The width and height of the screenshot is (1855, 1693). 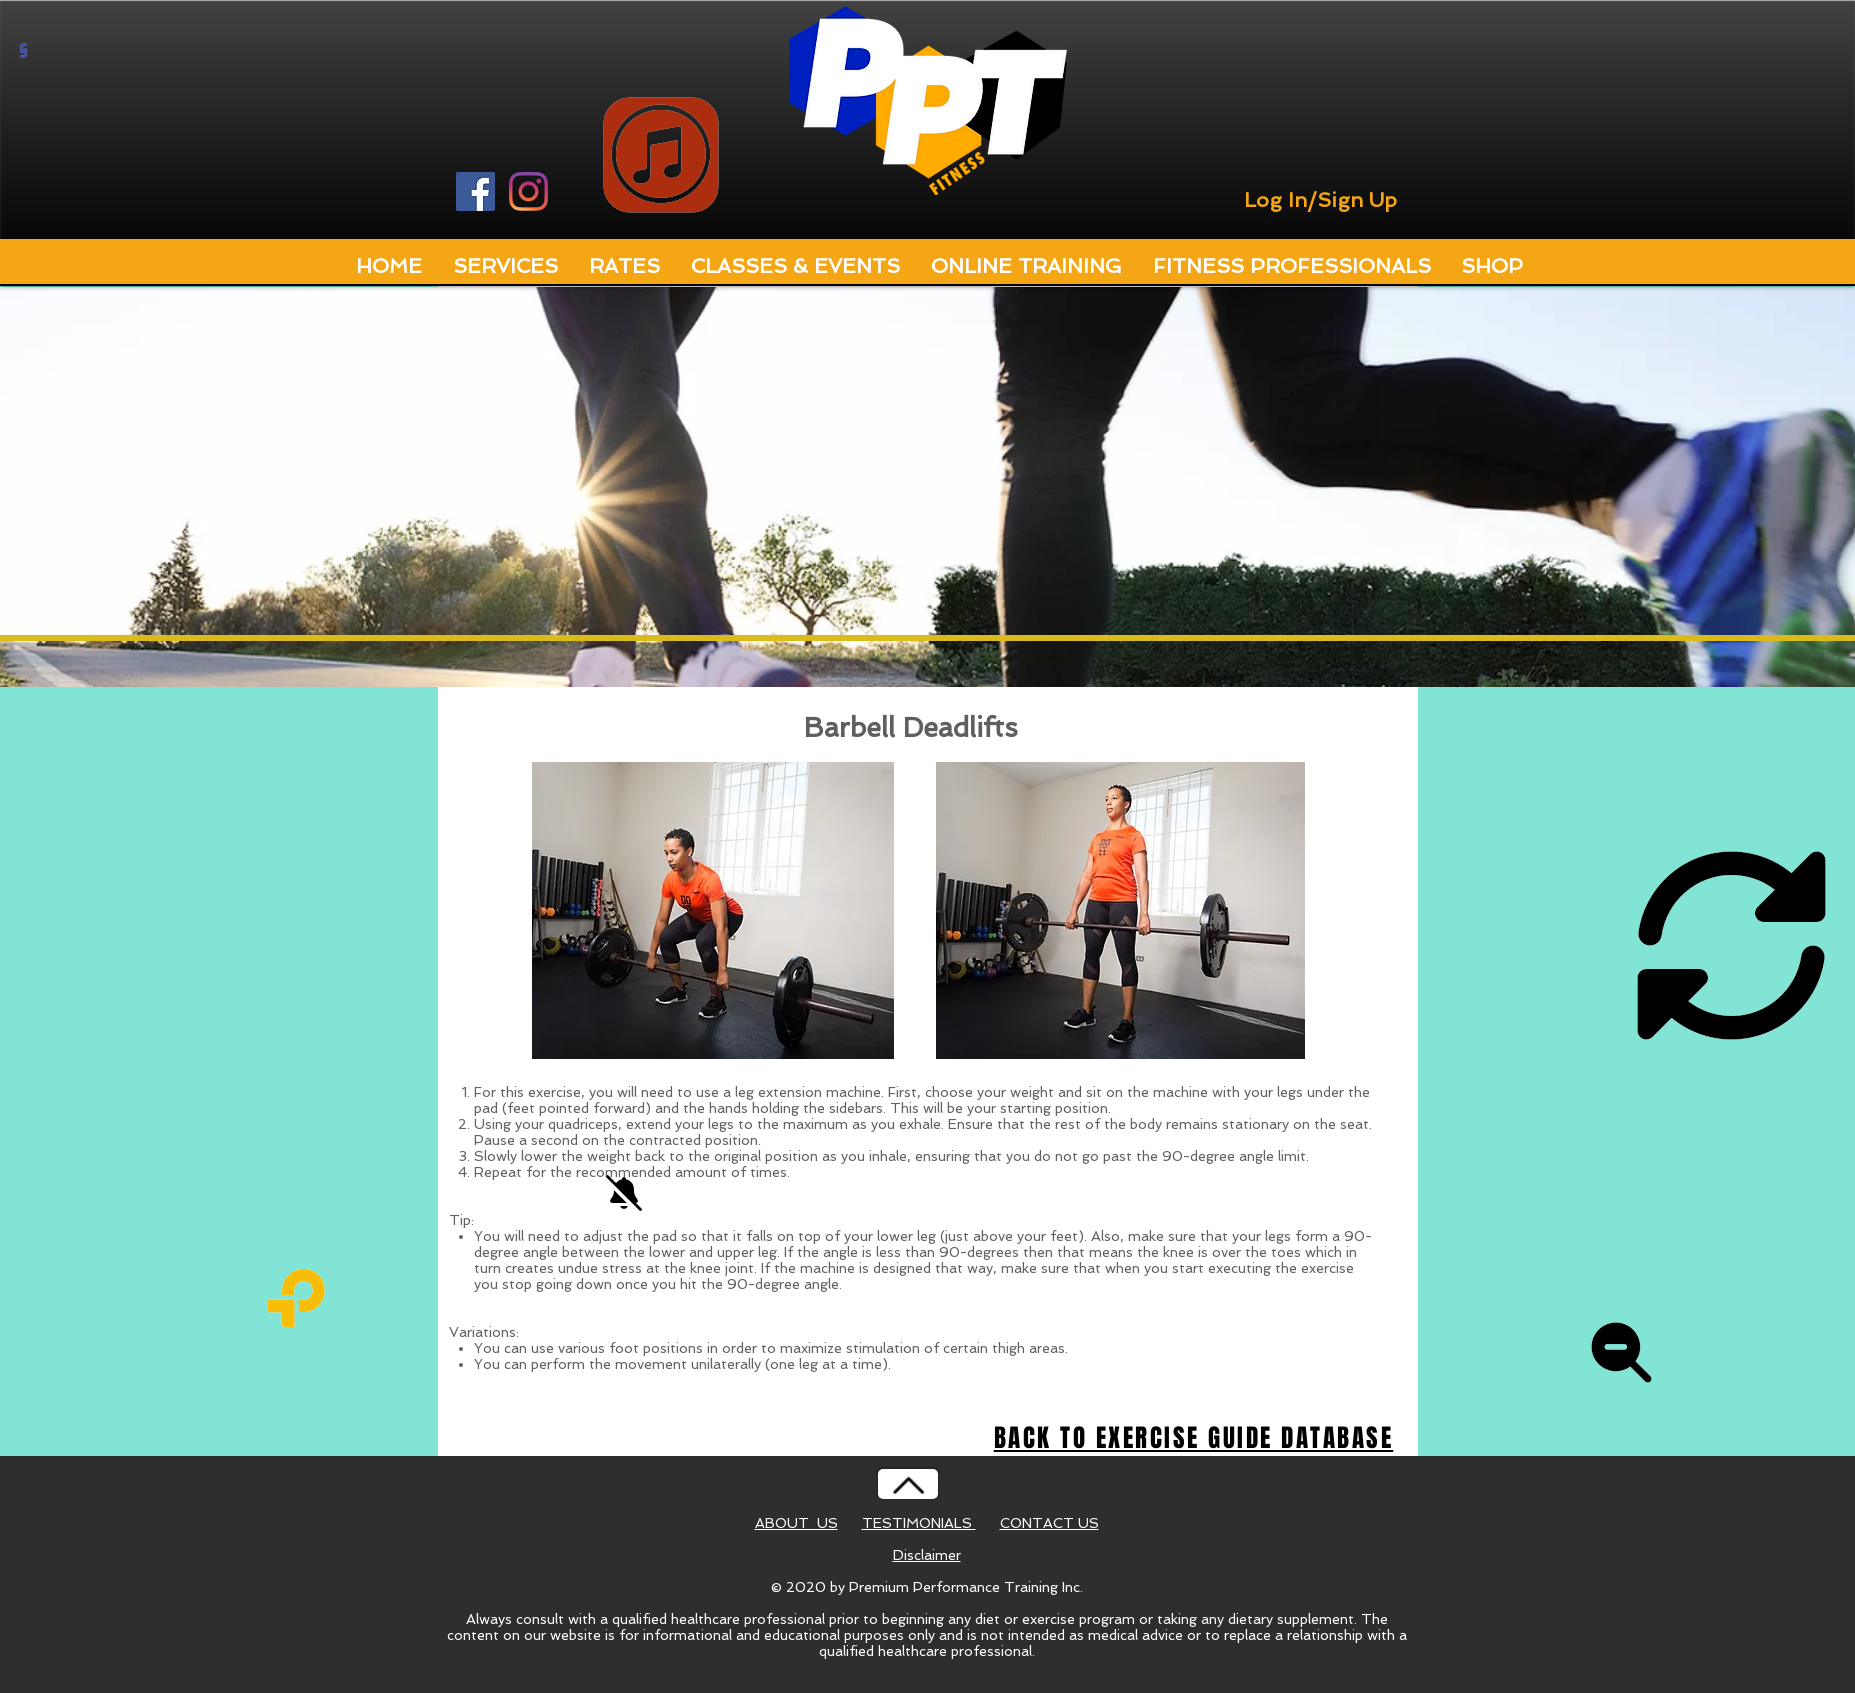 I want to click on indicates a section or paragraph marker, so click(x=23, y=50).